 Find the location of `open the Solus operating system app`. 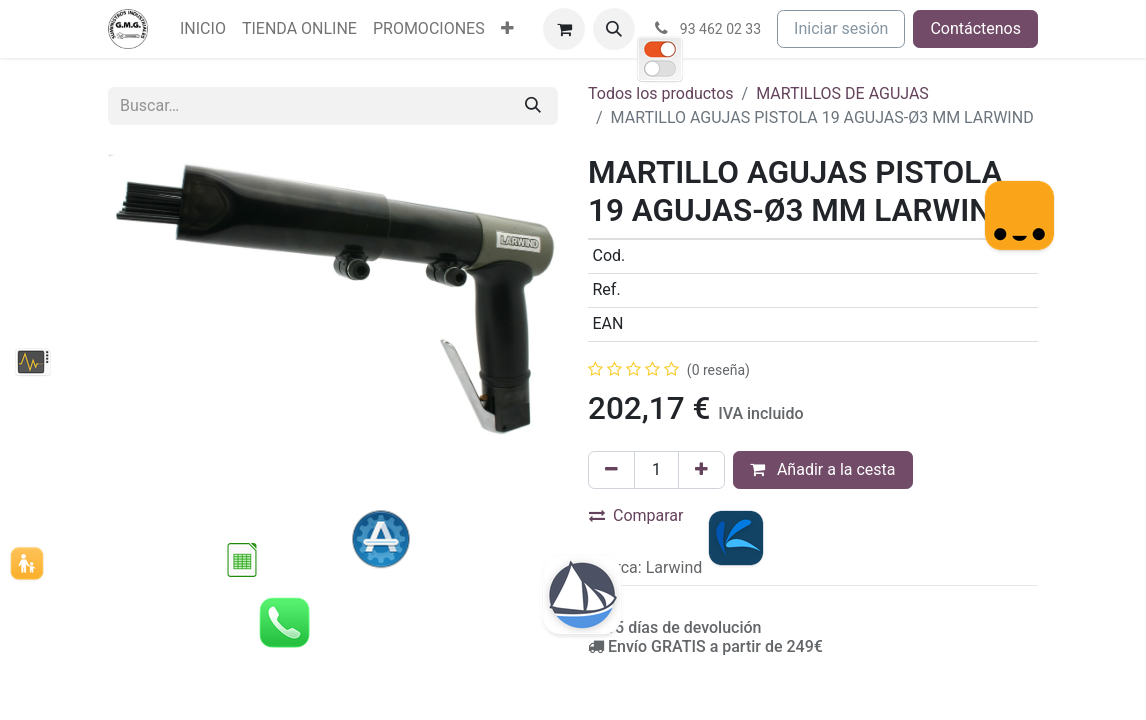

open the Solus operating system app is located at coordinates (582, 595).